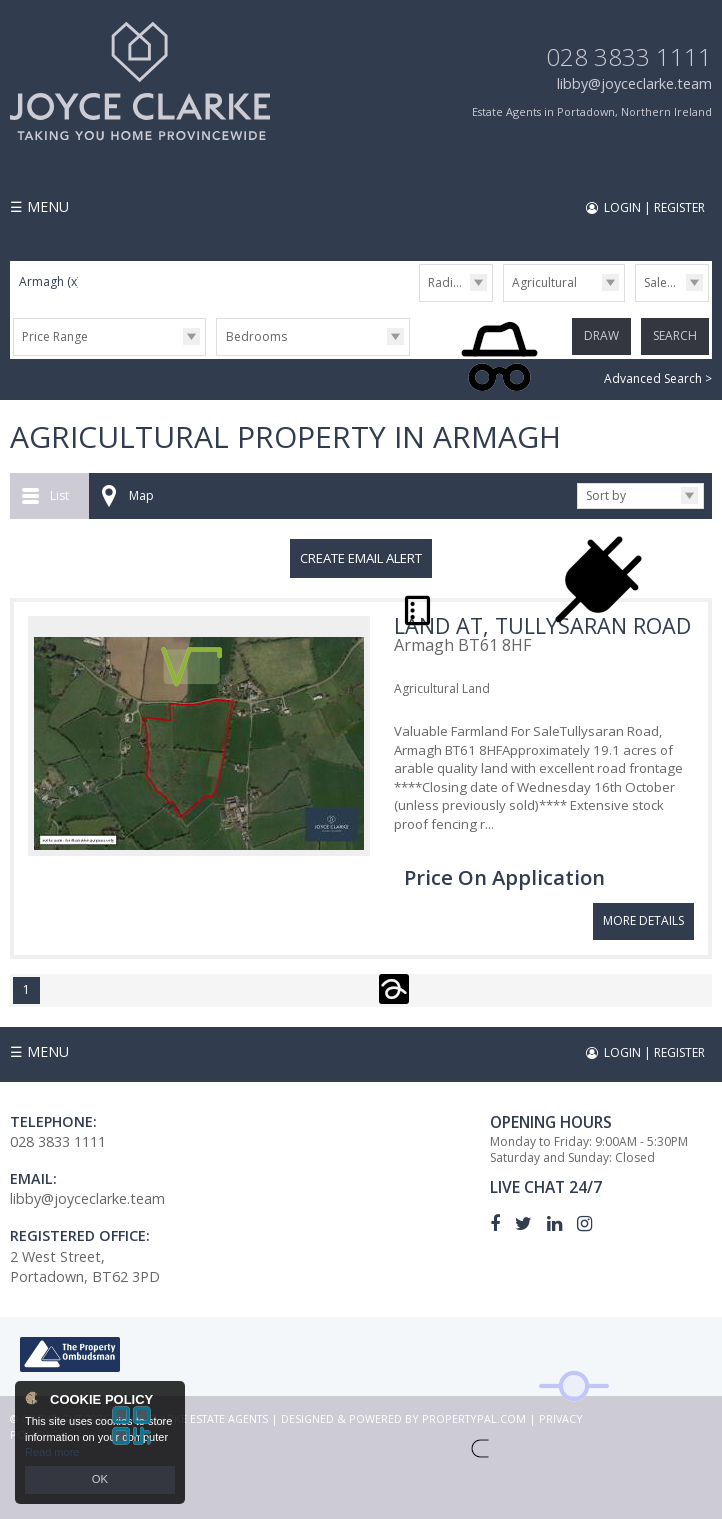 The height and width of the screenshot is (1519, 722). Describe the element at coordinates (131, 1425) in the screenshot. I see `scan or generate a qr code` at that location.